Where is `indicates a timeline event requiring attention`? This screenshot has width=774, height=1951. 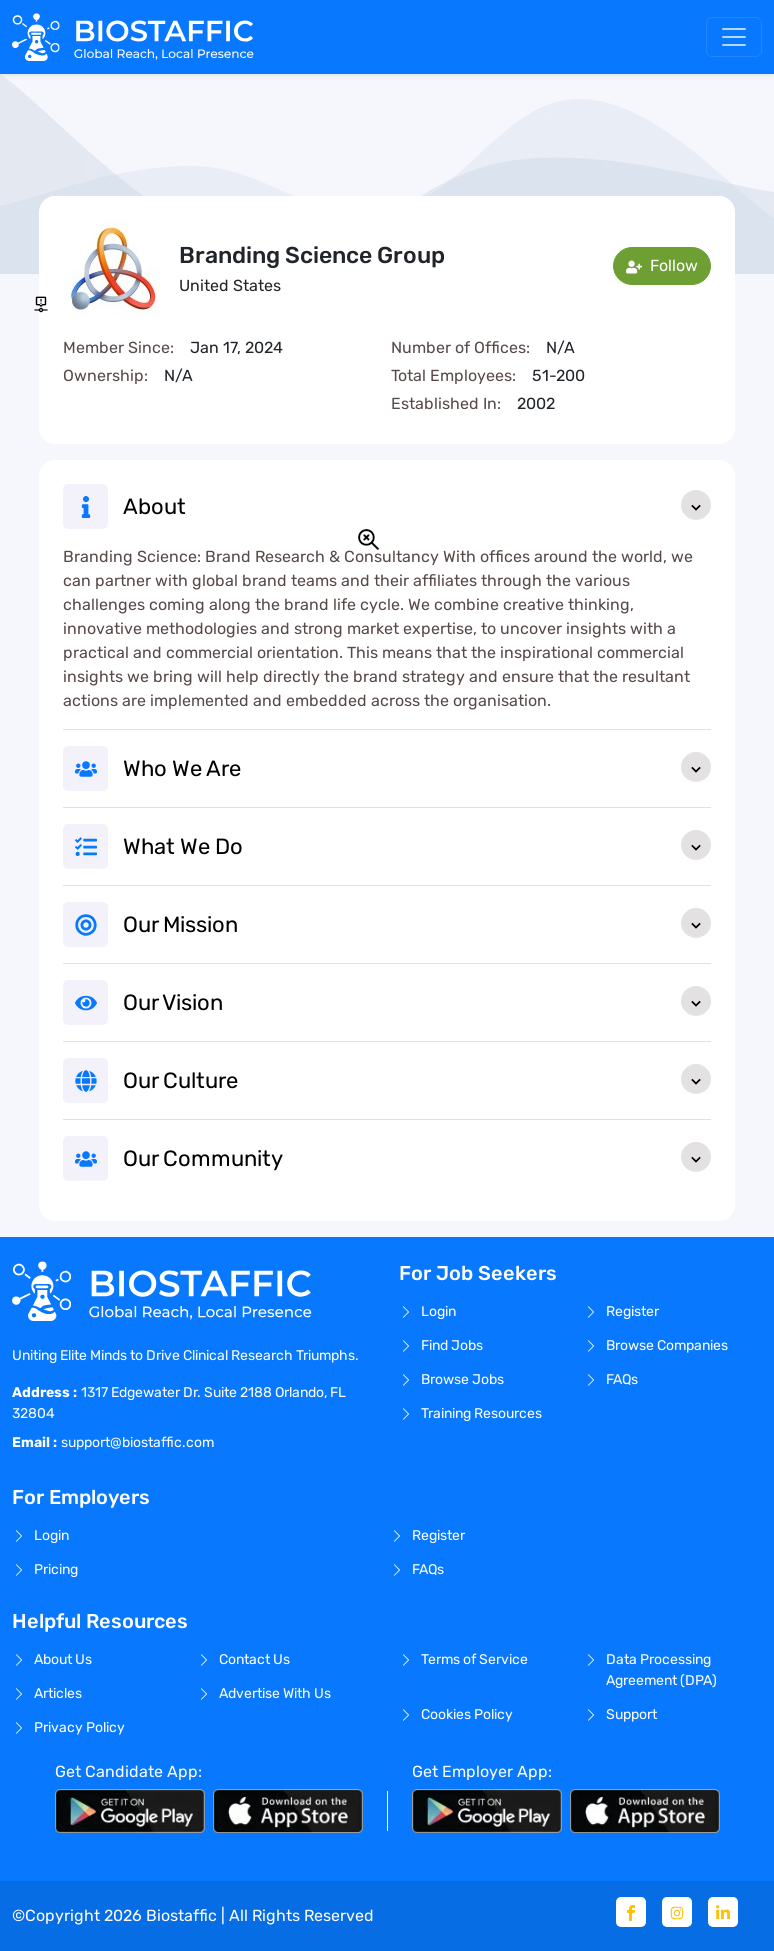
indicates a timeline event requiring attention is located at coordinates (41, 304).